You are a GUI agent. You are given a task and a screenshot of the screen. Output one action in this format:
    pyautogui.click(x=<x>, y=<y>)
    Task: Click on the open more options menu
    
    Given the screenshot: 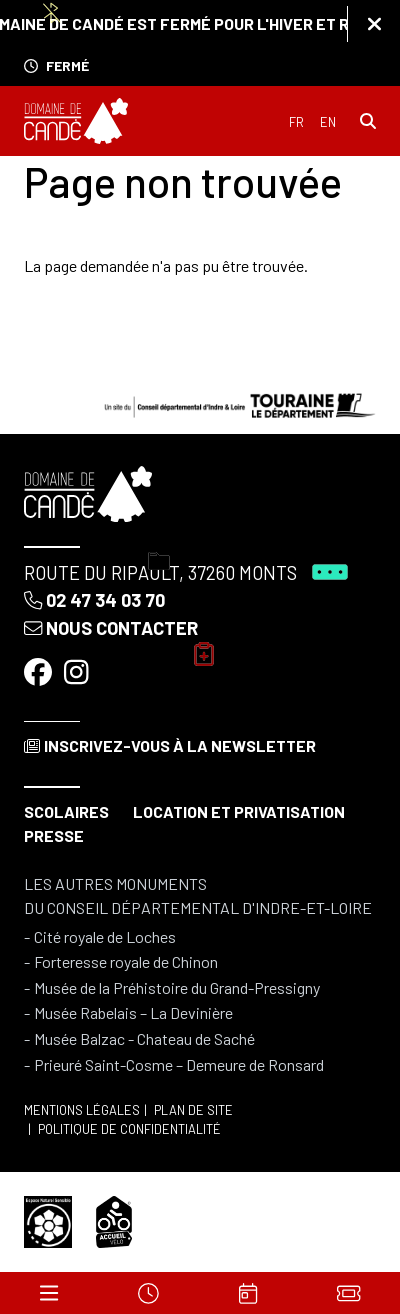 What is the action you would take?
    pyautogui.click(x=330, y=572)
    